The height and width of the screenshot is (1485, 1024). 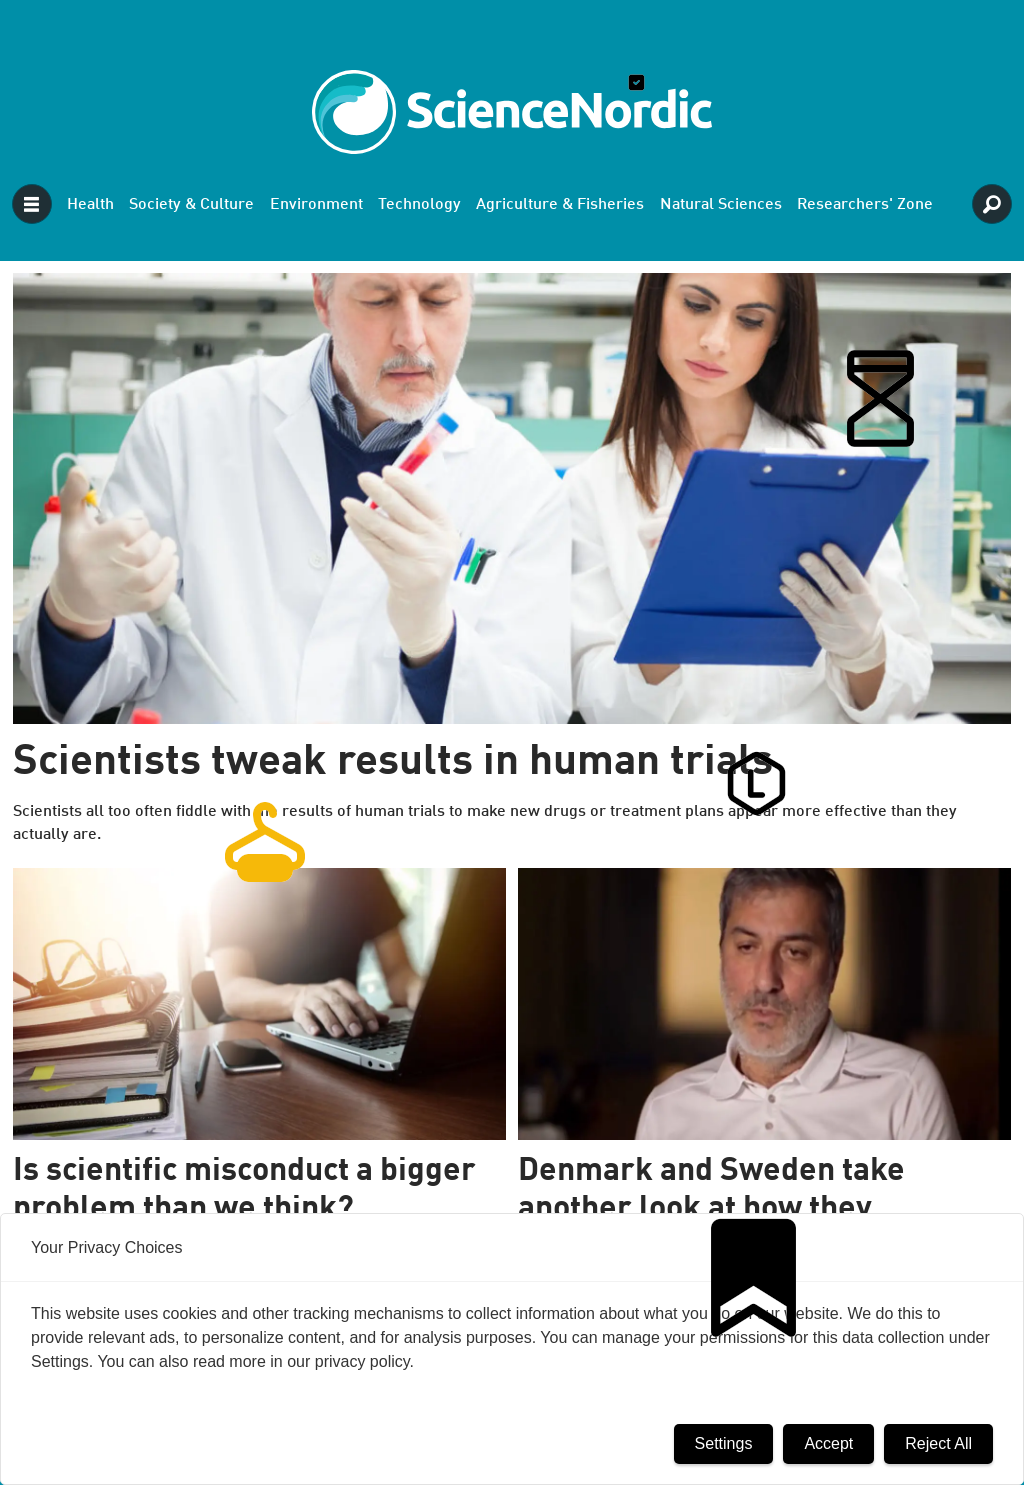 I want to click on indicates a timer or countdown in progress, so click(x=880, y=398).